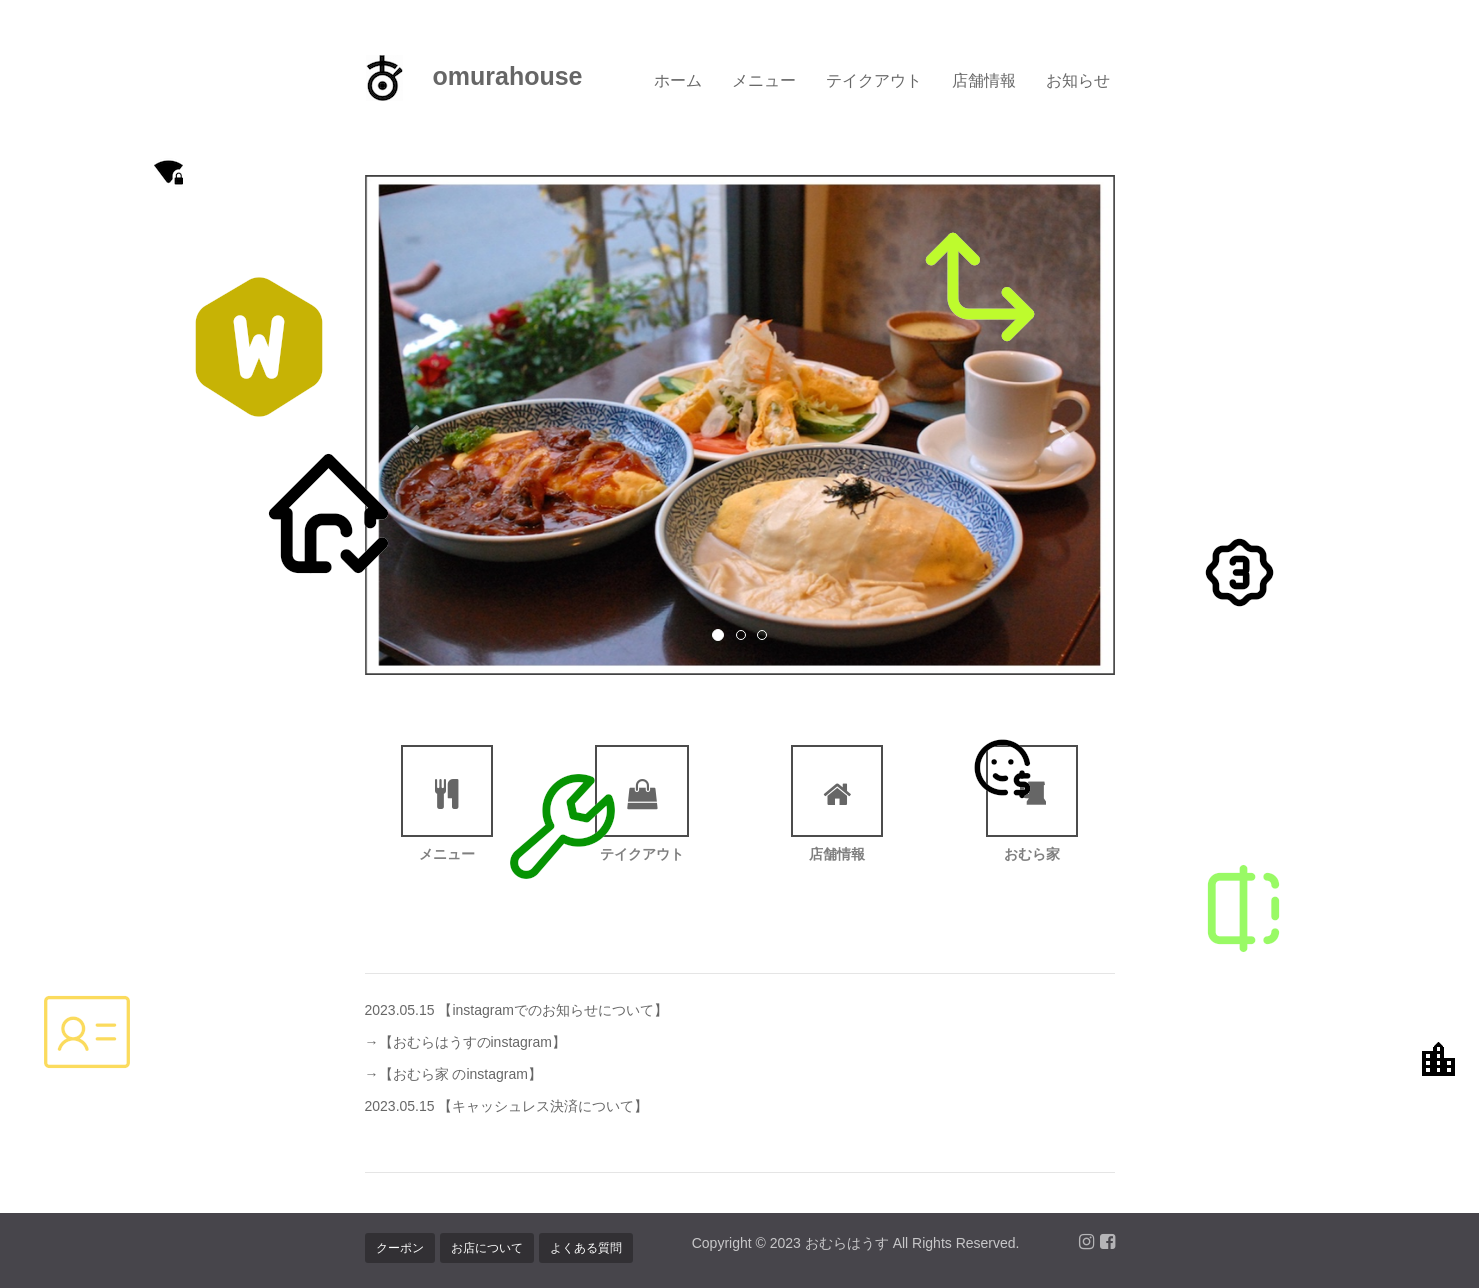  What do you see at coordinates (1438, 1059) in the screenshot?
I see `view city or urban location` at bounding box center [1438, 1059].